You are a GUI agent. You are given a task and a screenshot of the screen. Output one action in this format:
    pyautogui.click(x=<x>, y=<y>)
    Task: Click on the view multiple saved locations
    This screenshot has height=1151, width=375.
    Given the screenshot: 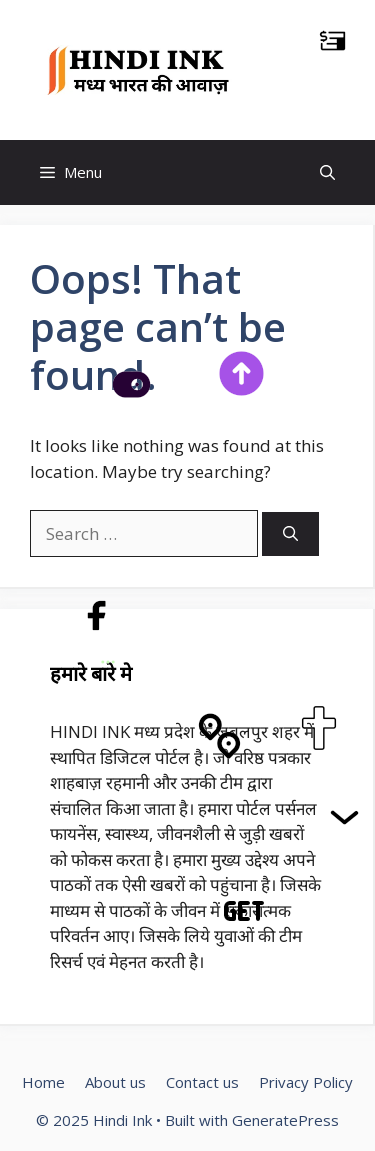 What is the action you would take?
    pyautogui.click(x=219, y=736)
    